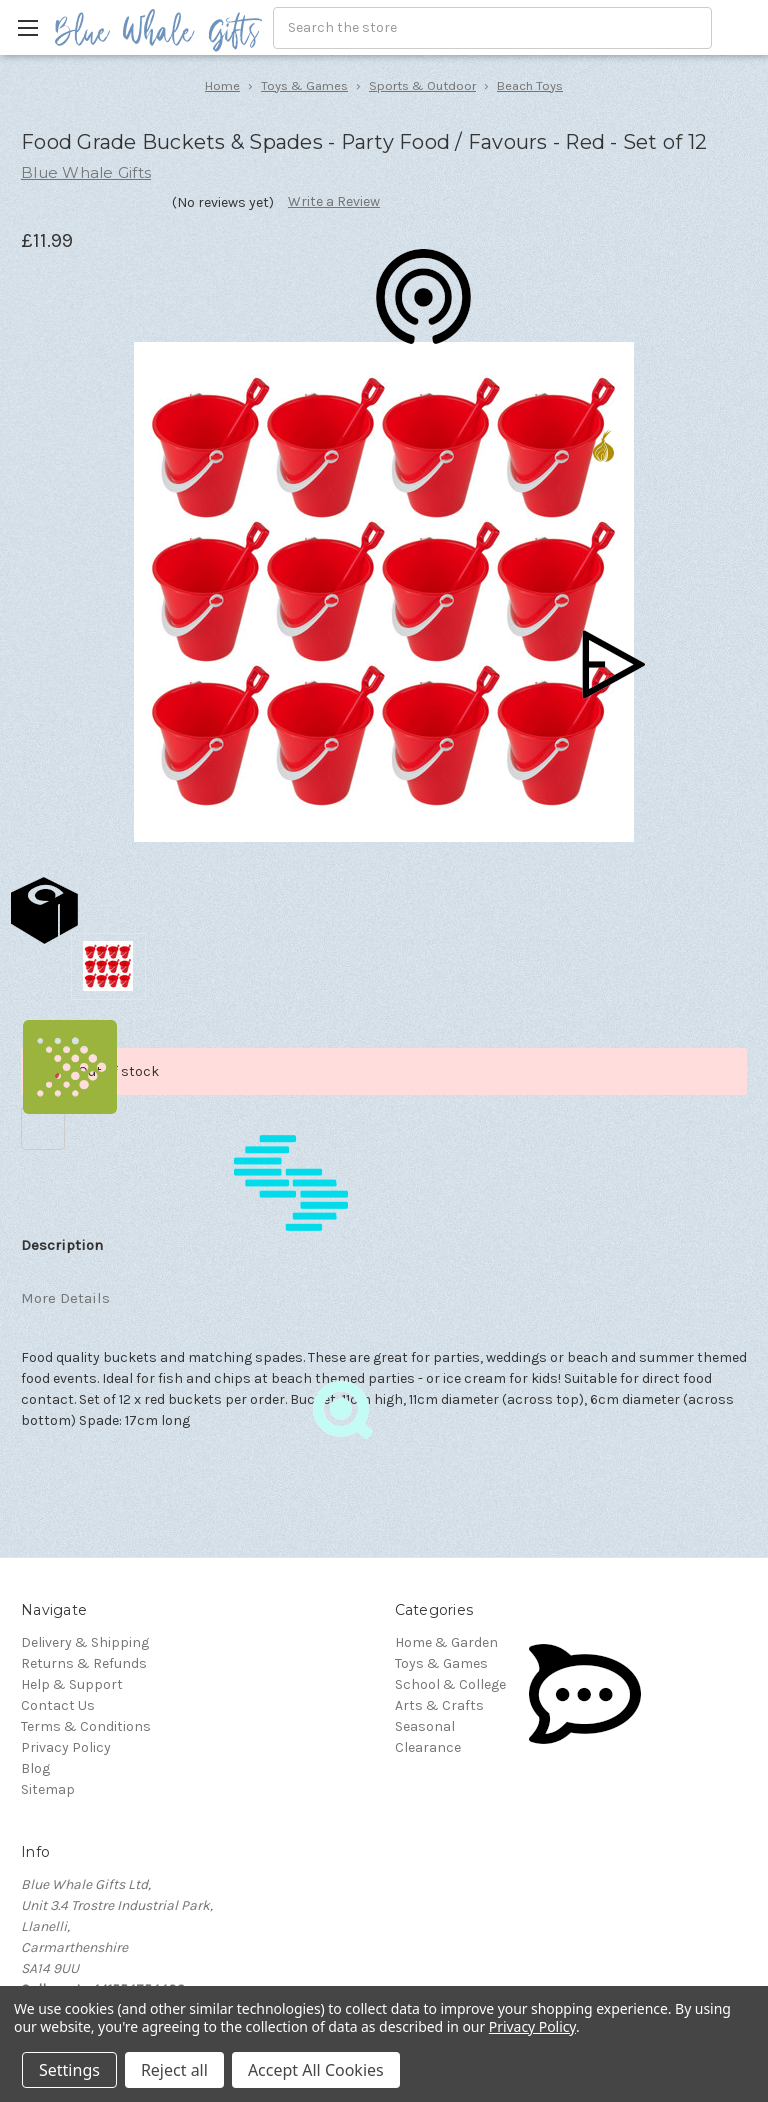  I want to click on open Rocket.Chat application, so click(585, 1694).